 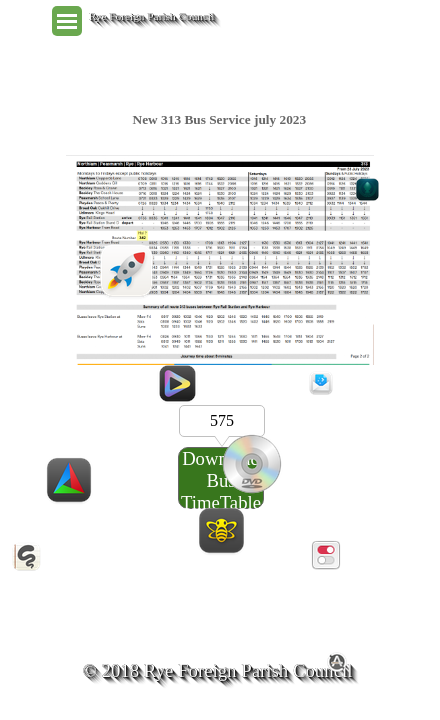 I want to click on open glide media player app, so click(x=177, y=383).